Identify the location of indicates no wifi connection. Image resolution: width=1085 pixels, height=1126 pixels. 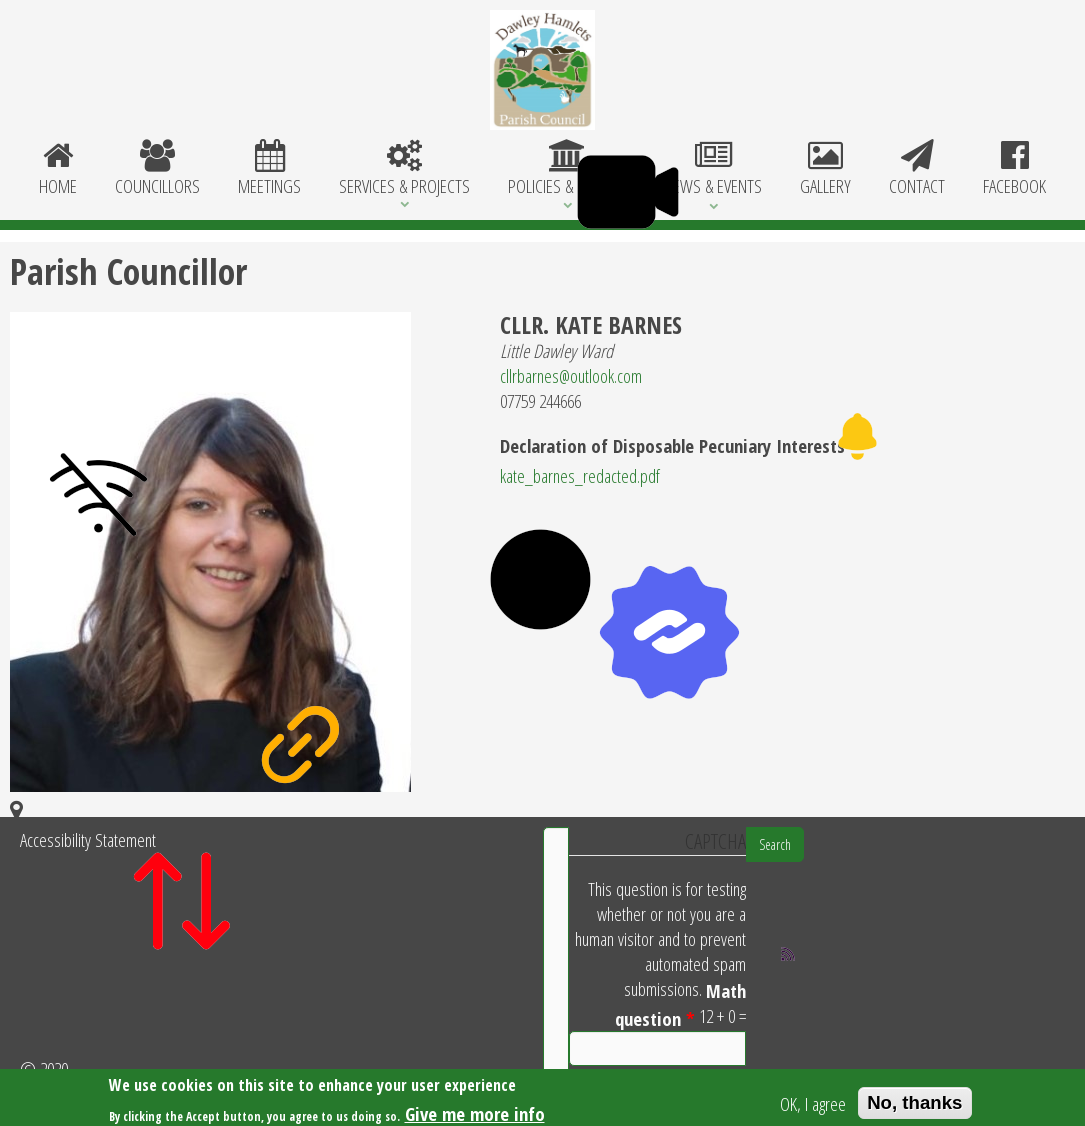
(98, 494).